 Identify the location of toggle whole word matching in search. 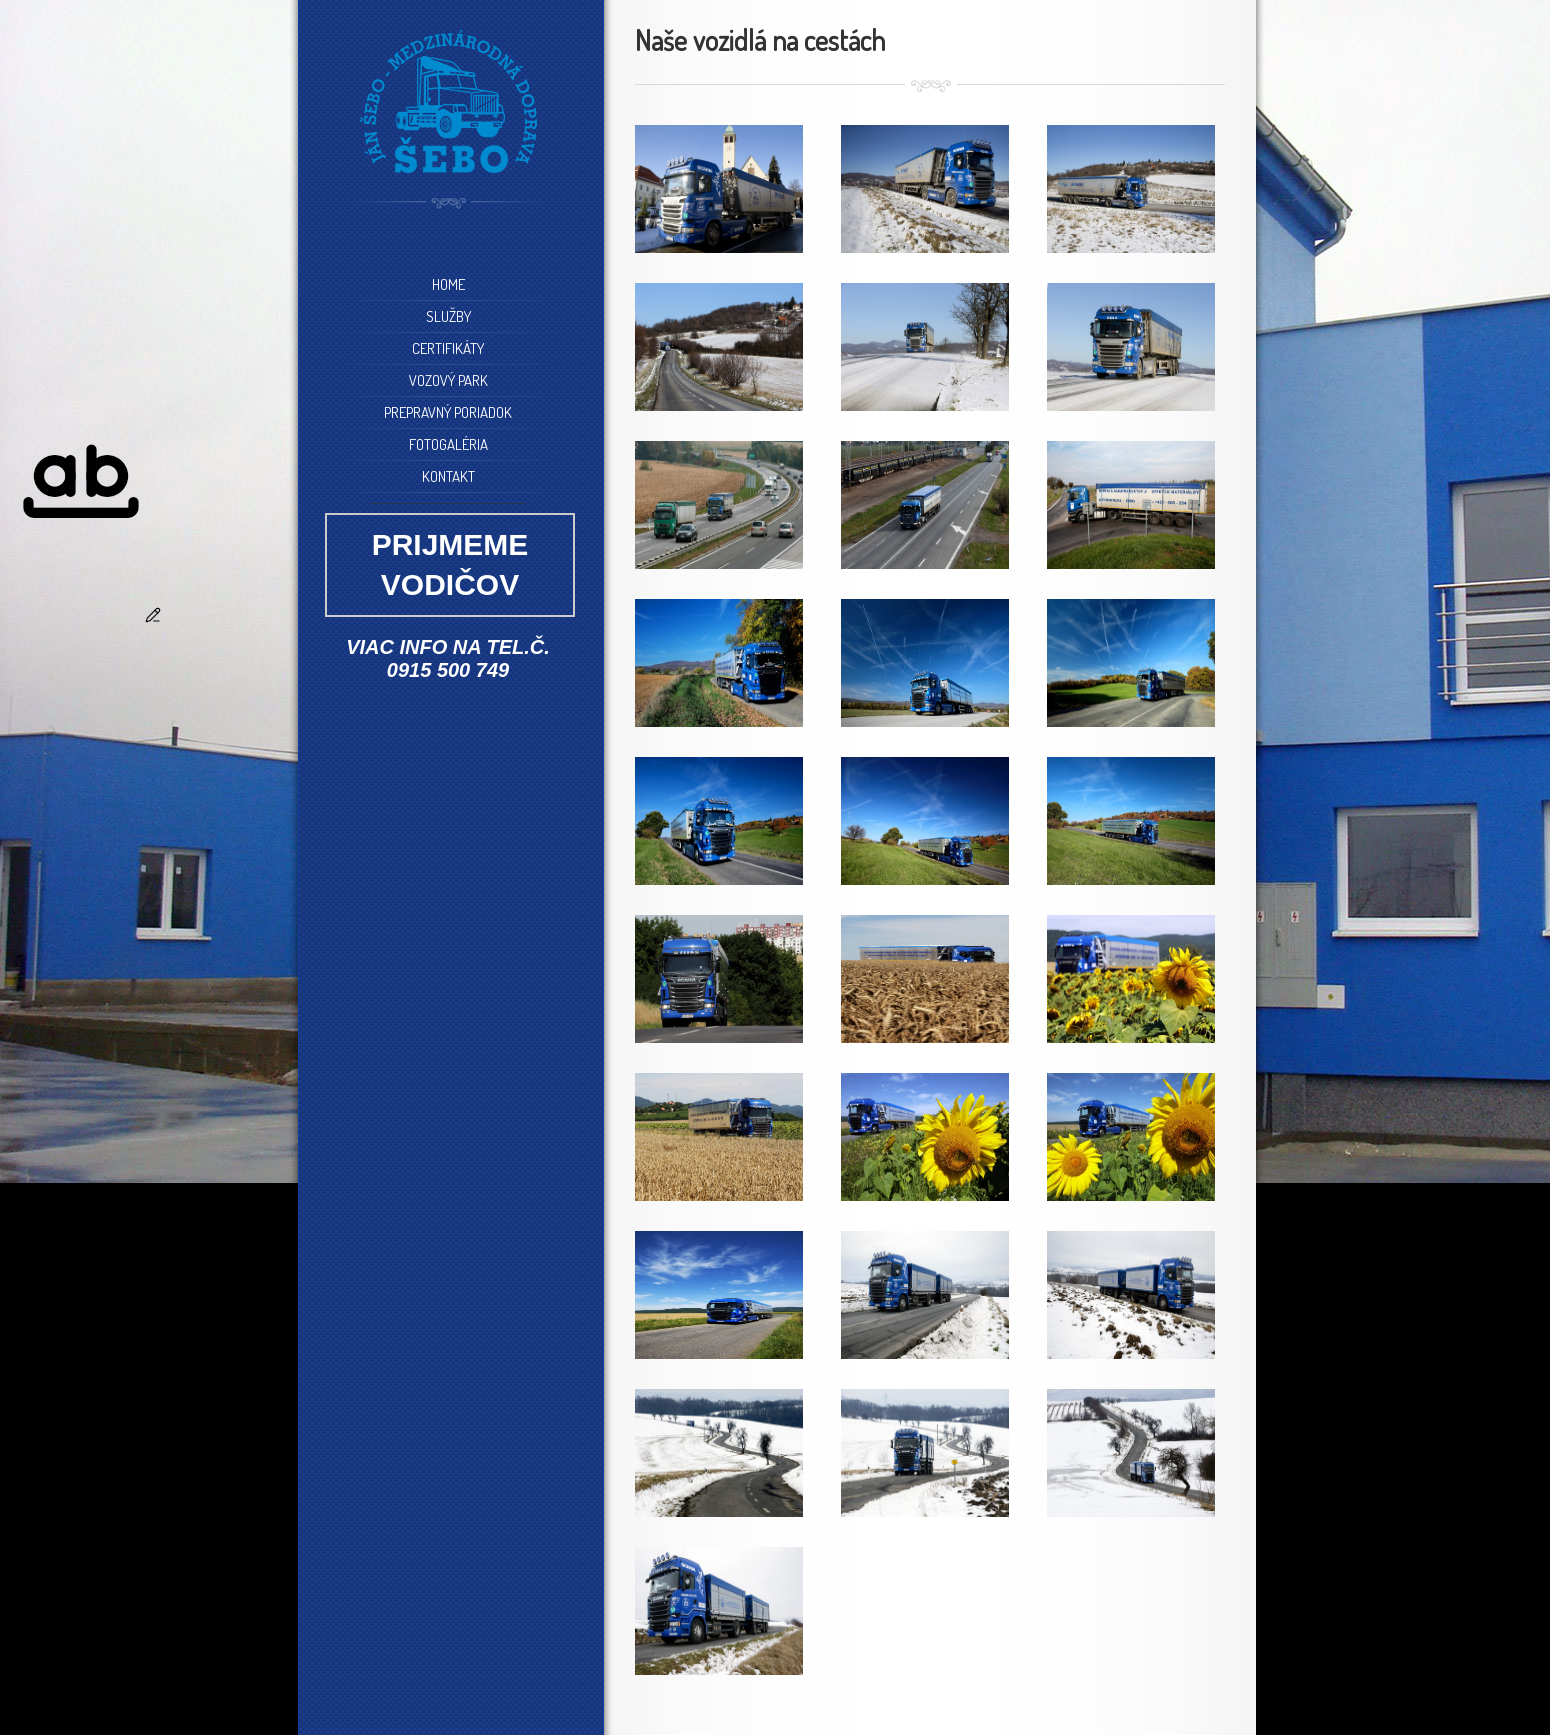
(81, 476).